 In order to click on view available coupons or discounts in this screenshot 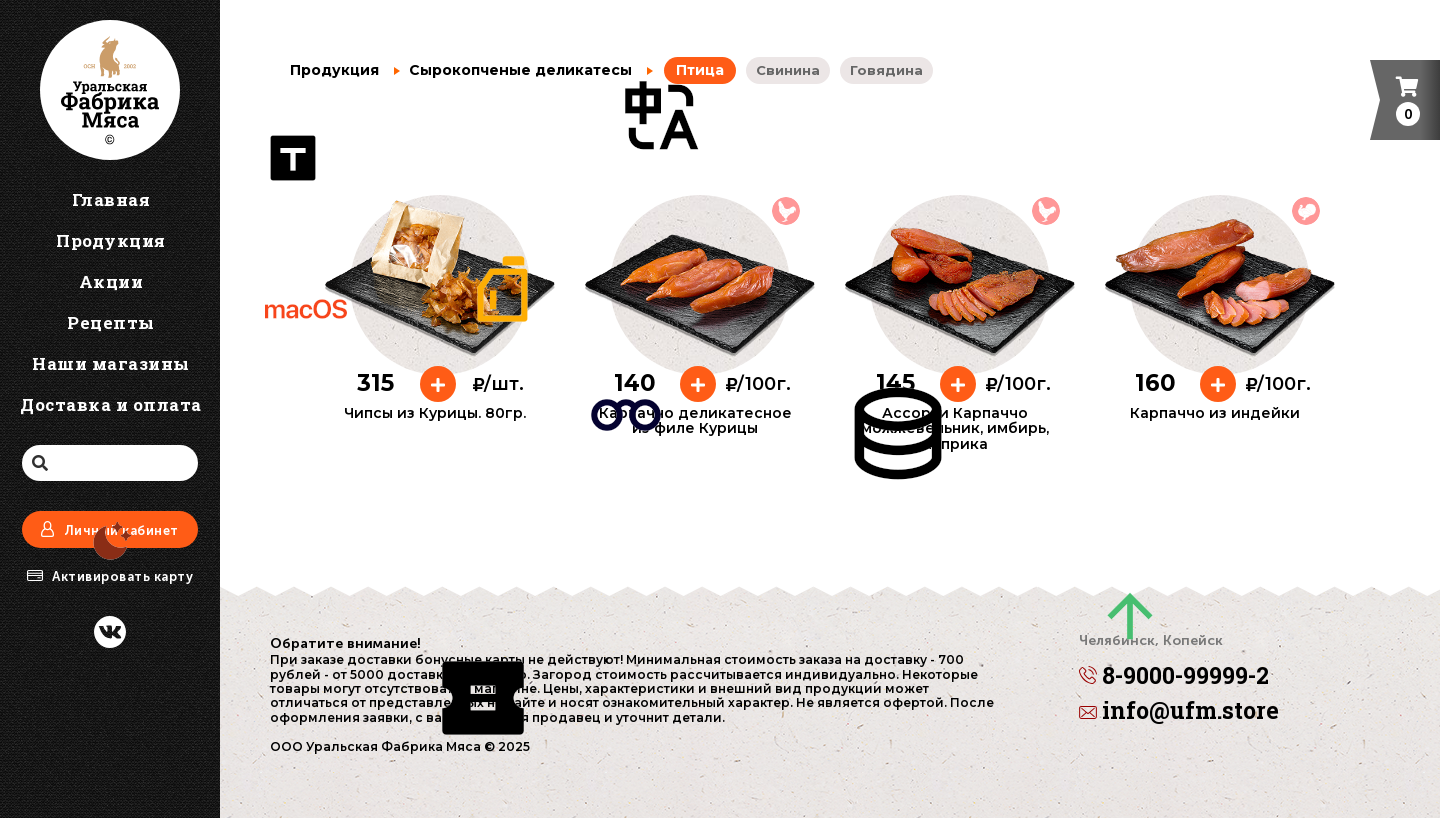, I will do `click(483, 698)`.